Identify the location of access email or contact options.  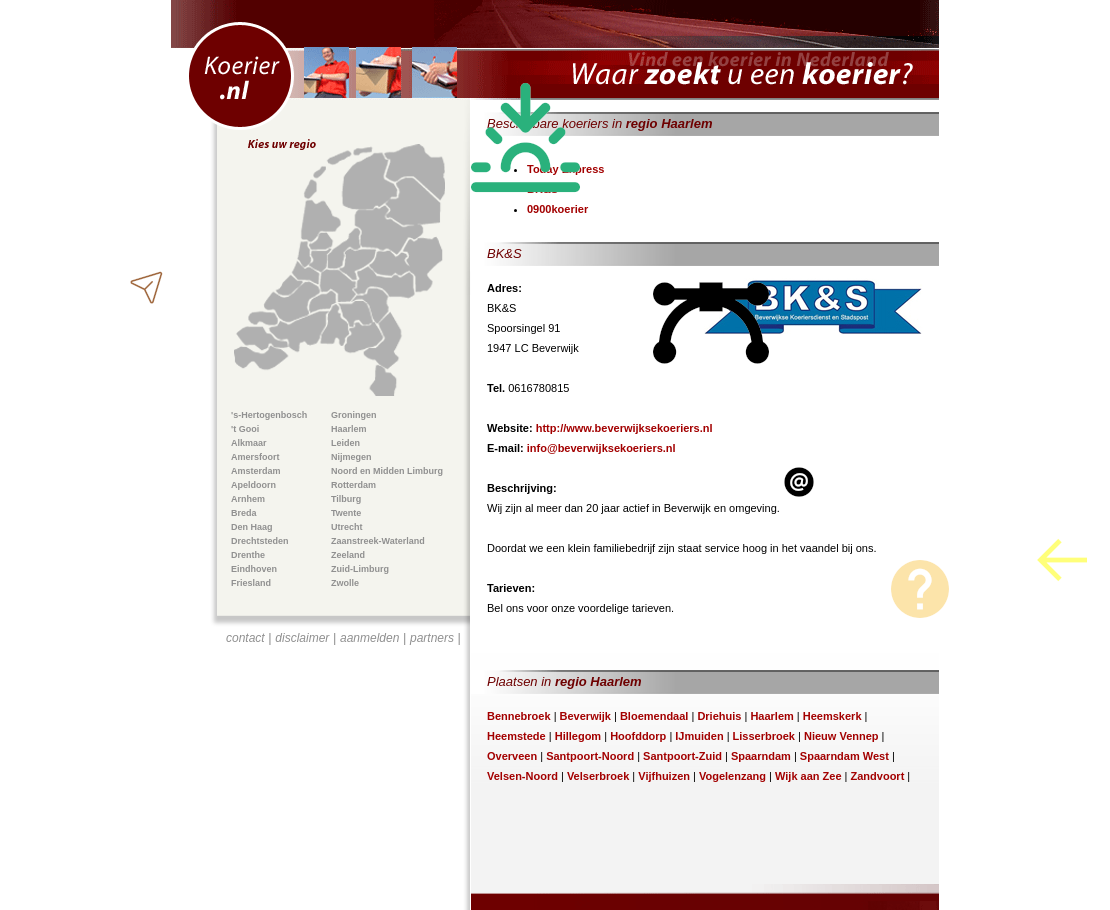
(799, 482).